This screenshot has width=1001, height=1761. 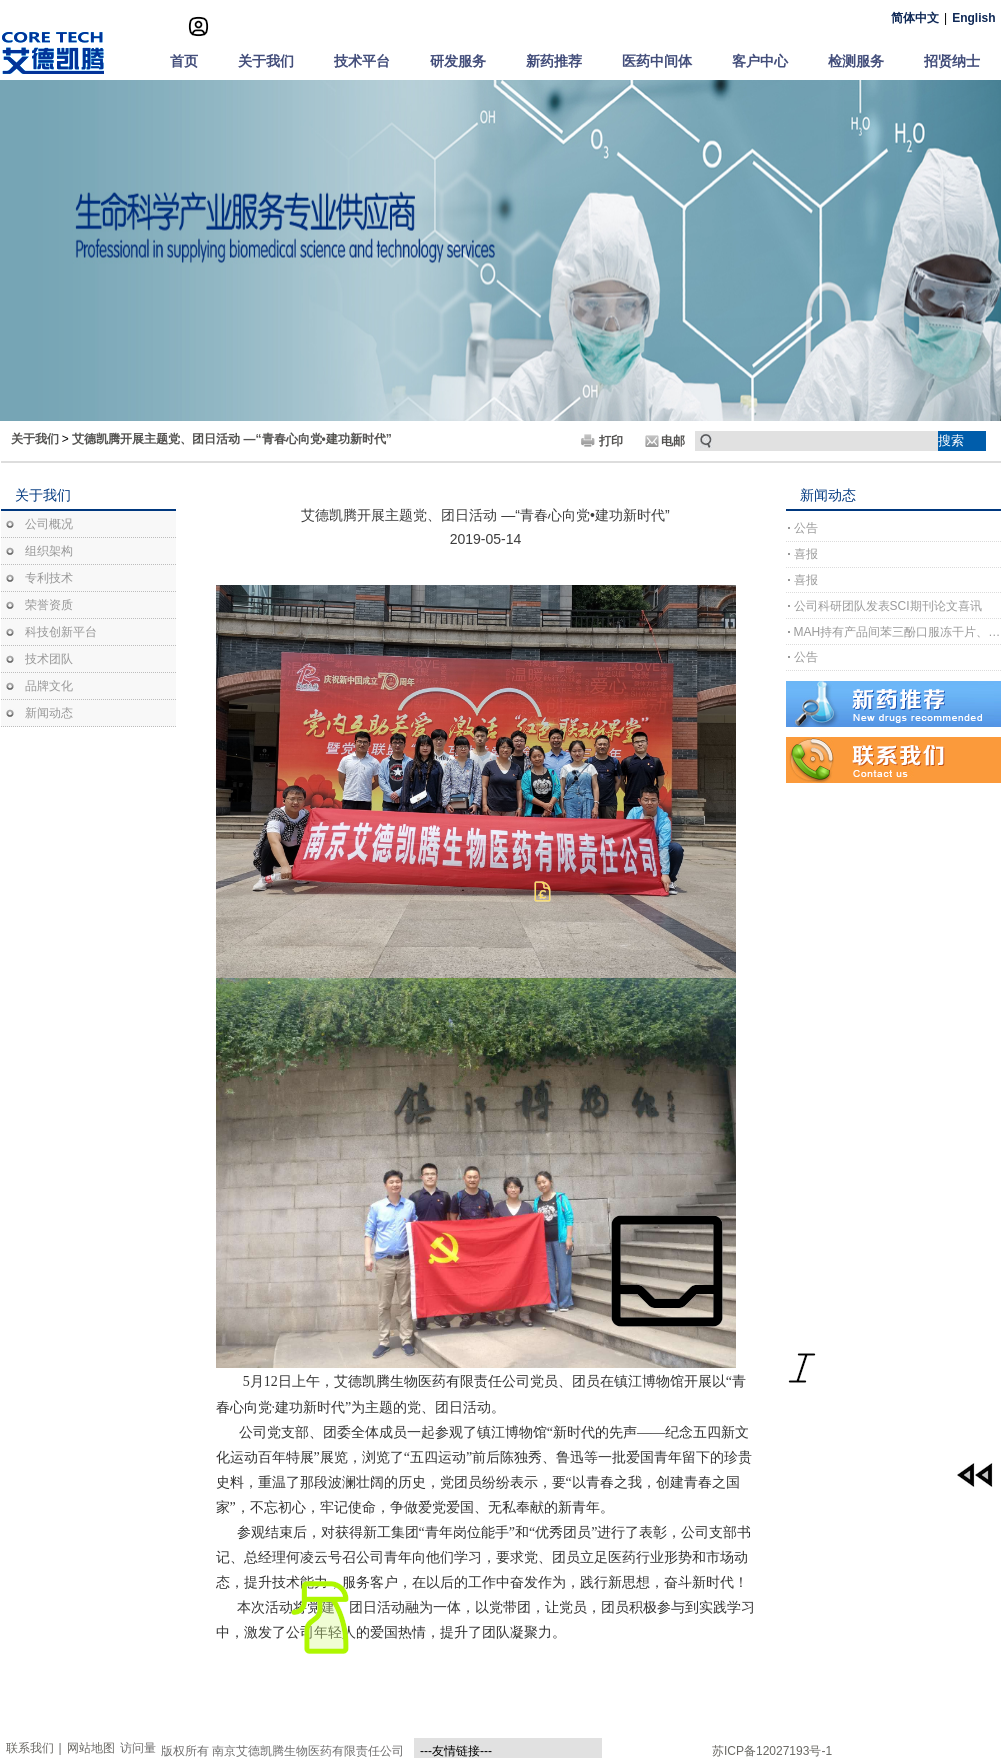 What do you see at coordinates (802, 1368) in the screenshot?
I see `apply italic formatting to selected text` at bounding box center [802, 1368].